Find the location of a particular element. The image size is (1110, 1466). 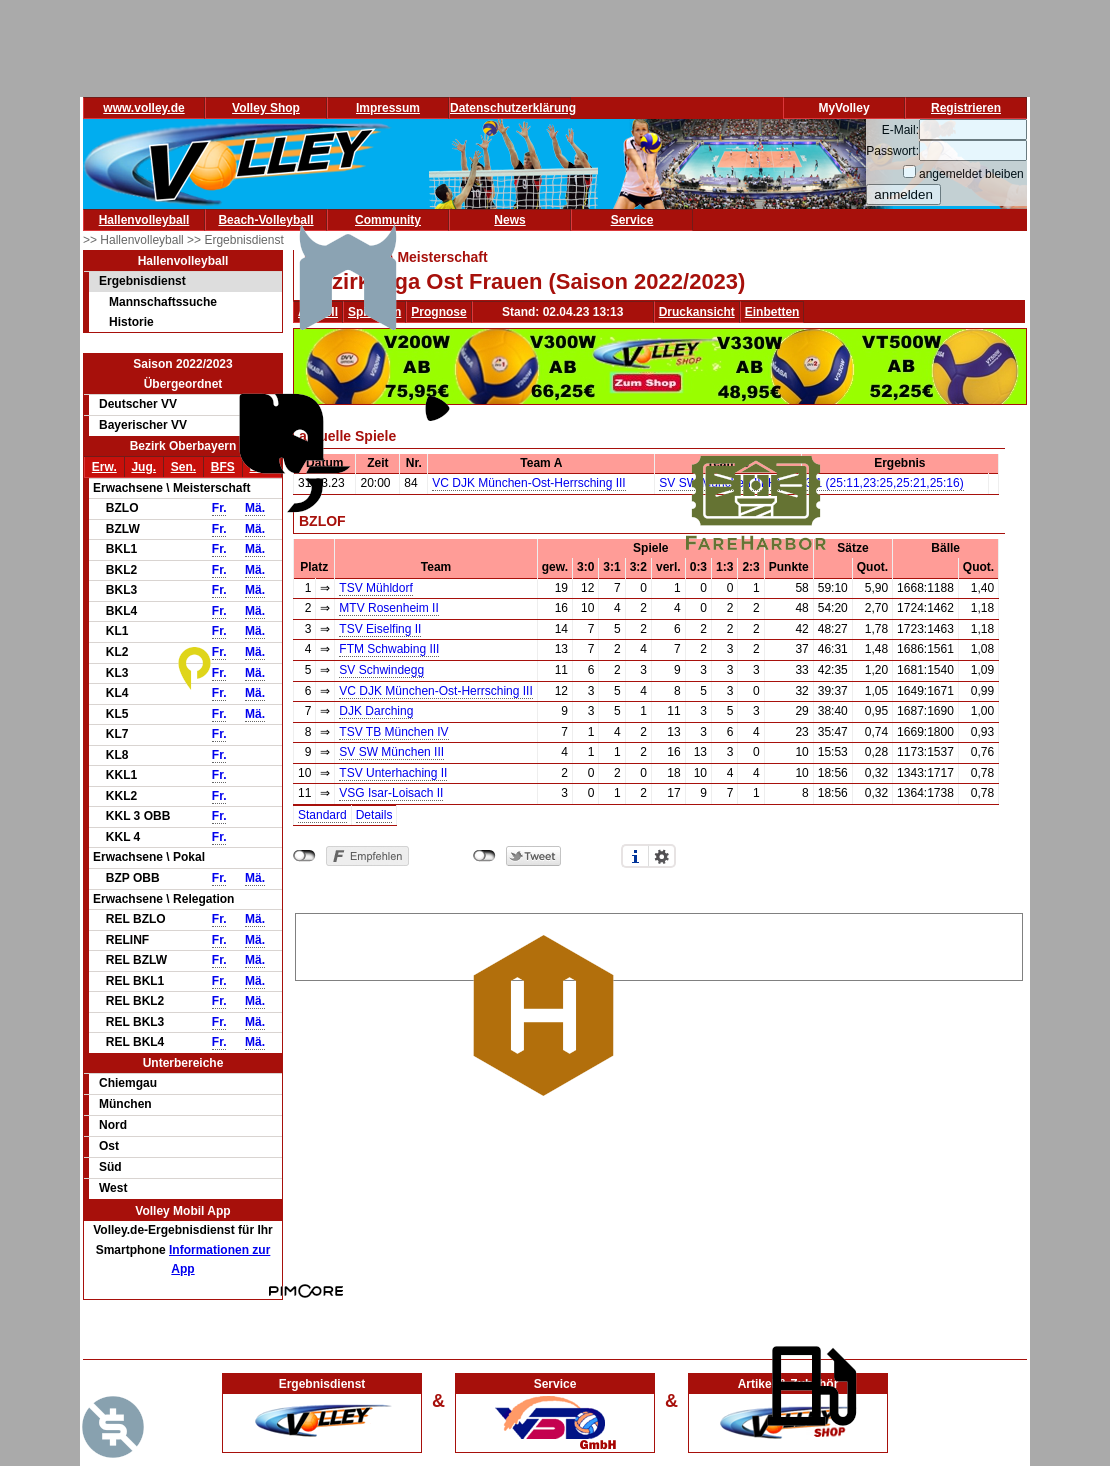

Hexo static site generator logo is located at coordinates (543, 1015).